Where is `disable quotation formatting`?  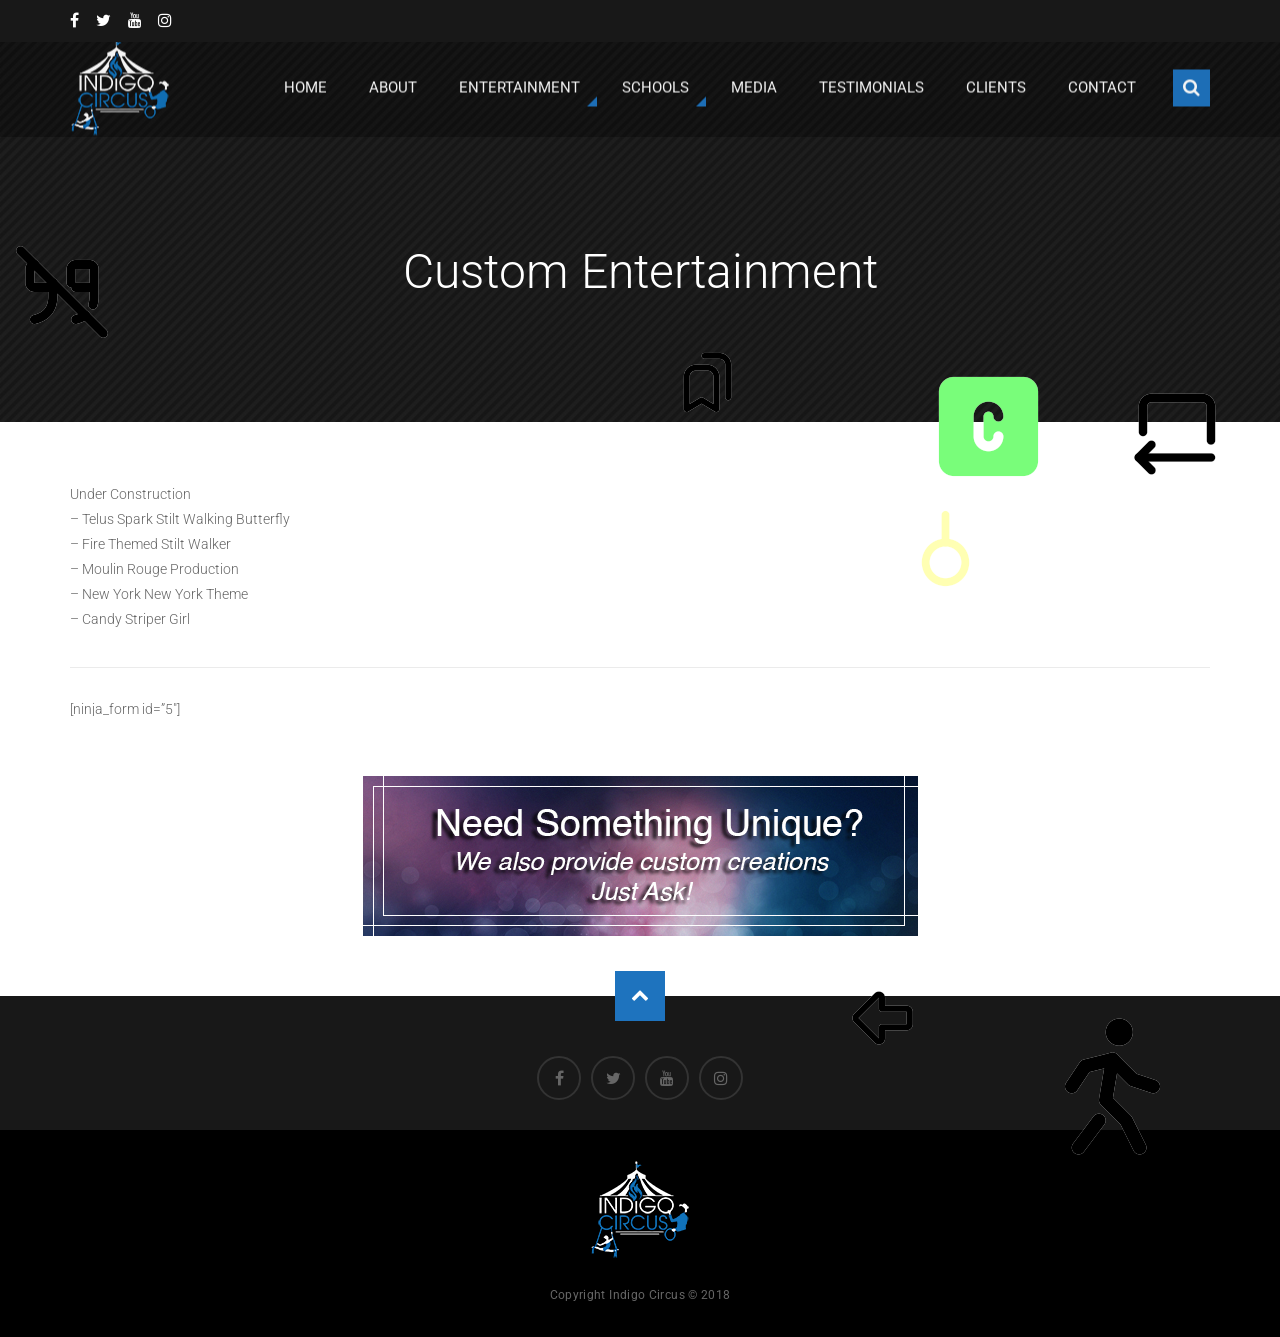 disable quotation formatting is located at coordinates (62, 292).